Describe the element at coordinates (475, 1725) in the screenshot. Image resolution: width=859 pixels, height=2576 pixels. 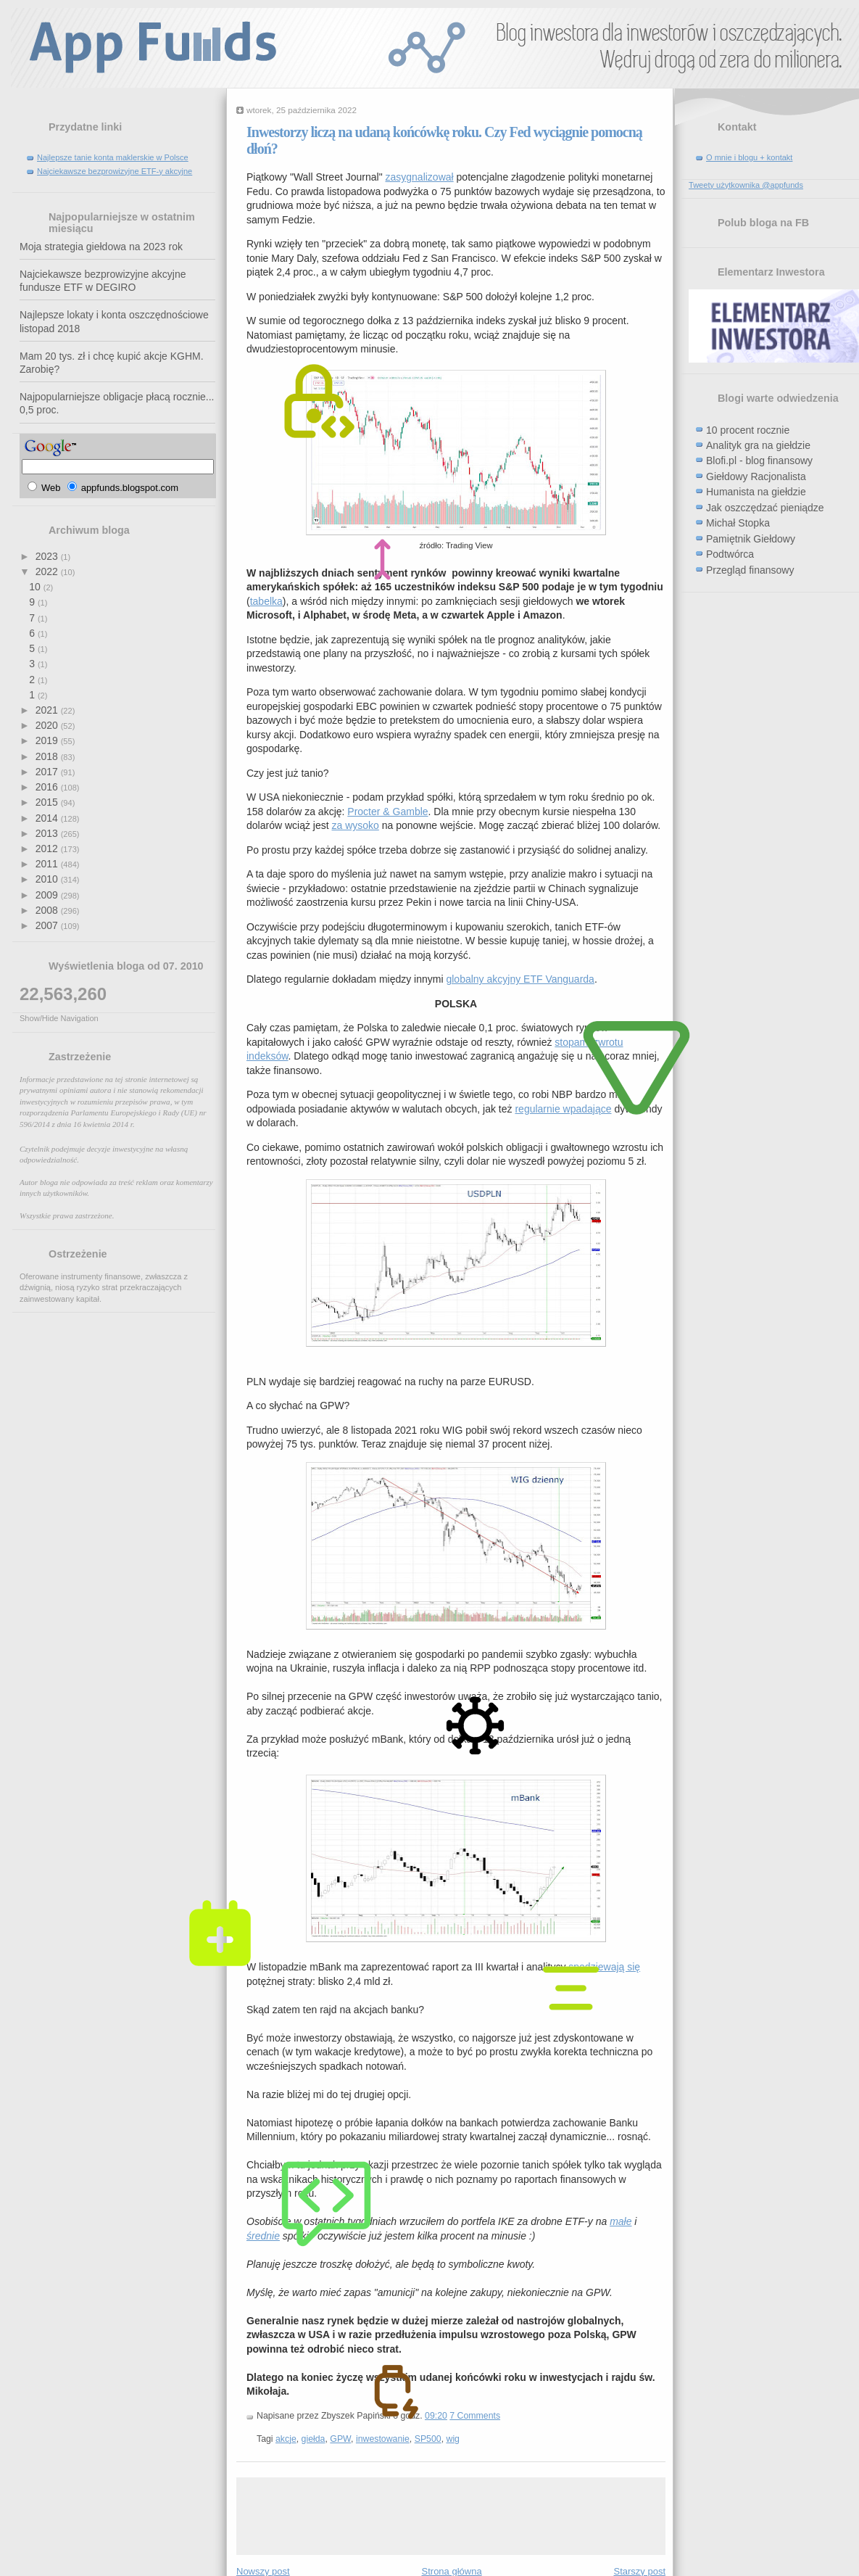
I see `indicates virus or malware detected` at that location.